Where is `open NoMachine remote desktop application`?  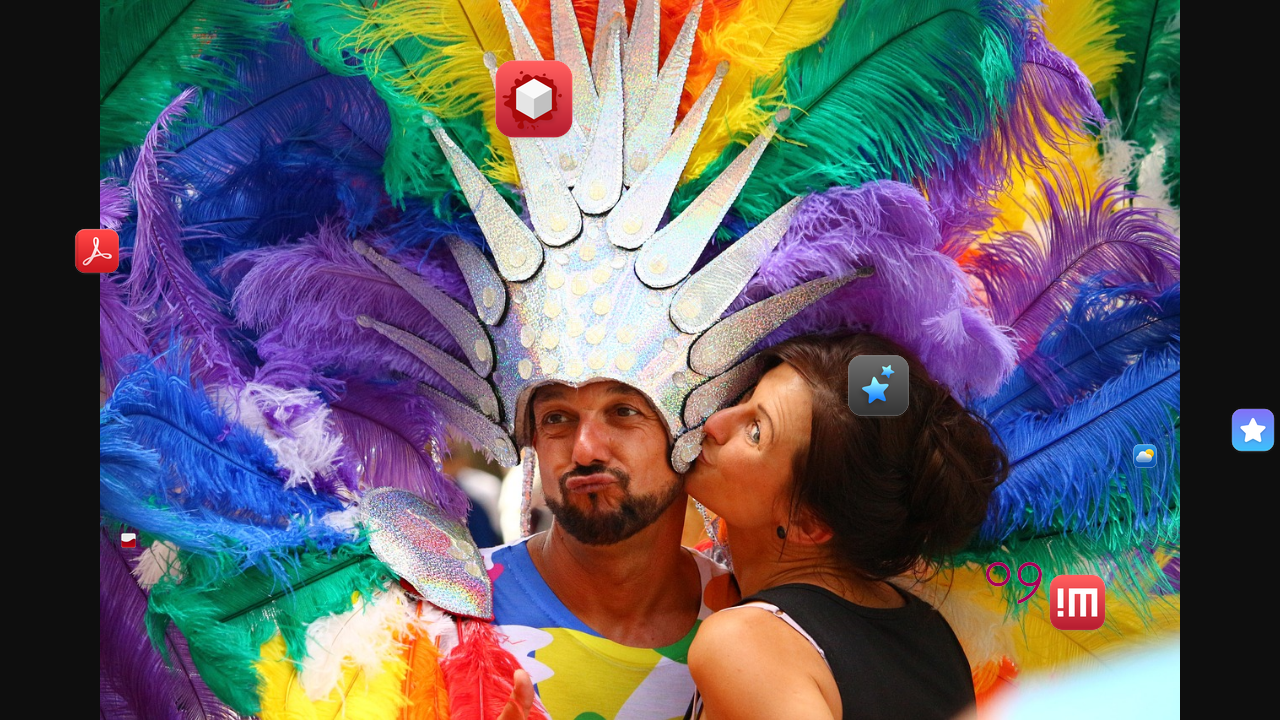 open NoMachine remote desktop application is located at coordinates (1077, 602).